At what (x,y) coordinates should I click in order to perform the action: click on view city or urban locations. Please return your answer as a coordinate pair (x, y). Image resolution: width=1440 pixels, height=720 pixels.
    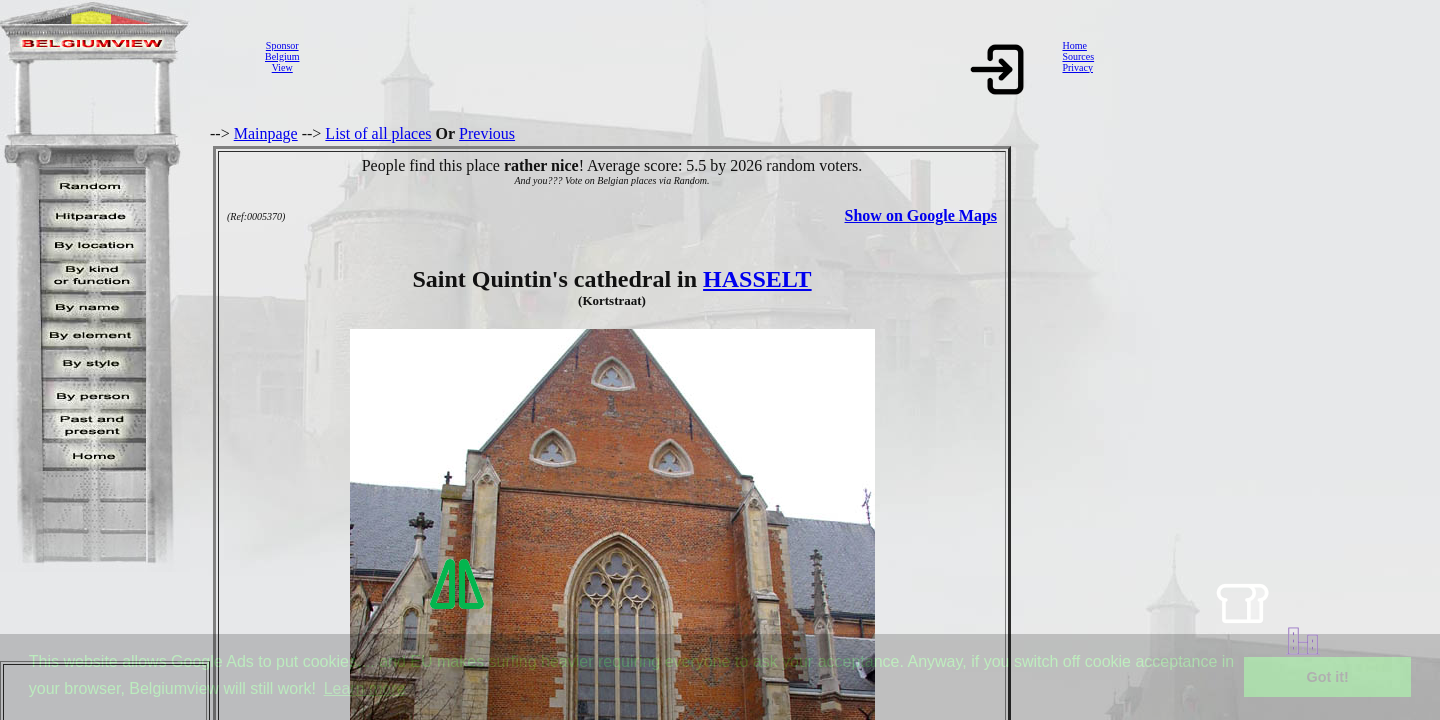
    Looking at the image, I should click on (1303, 641).